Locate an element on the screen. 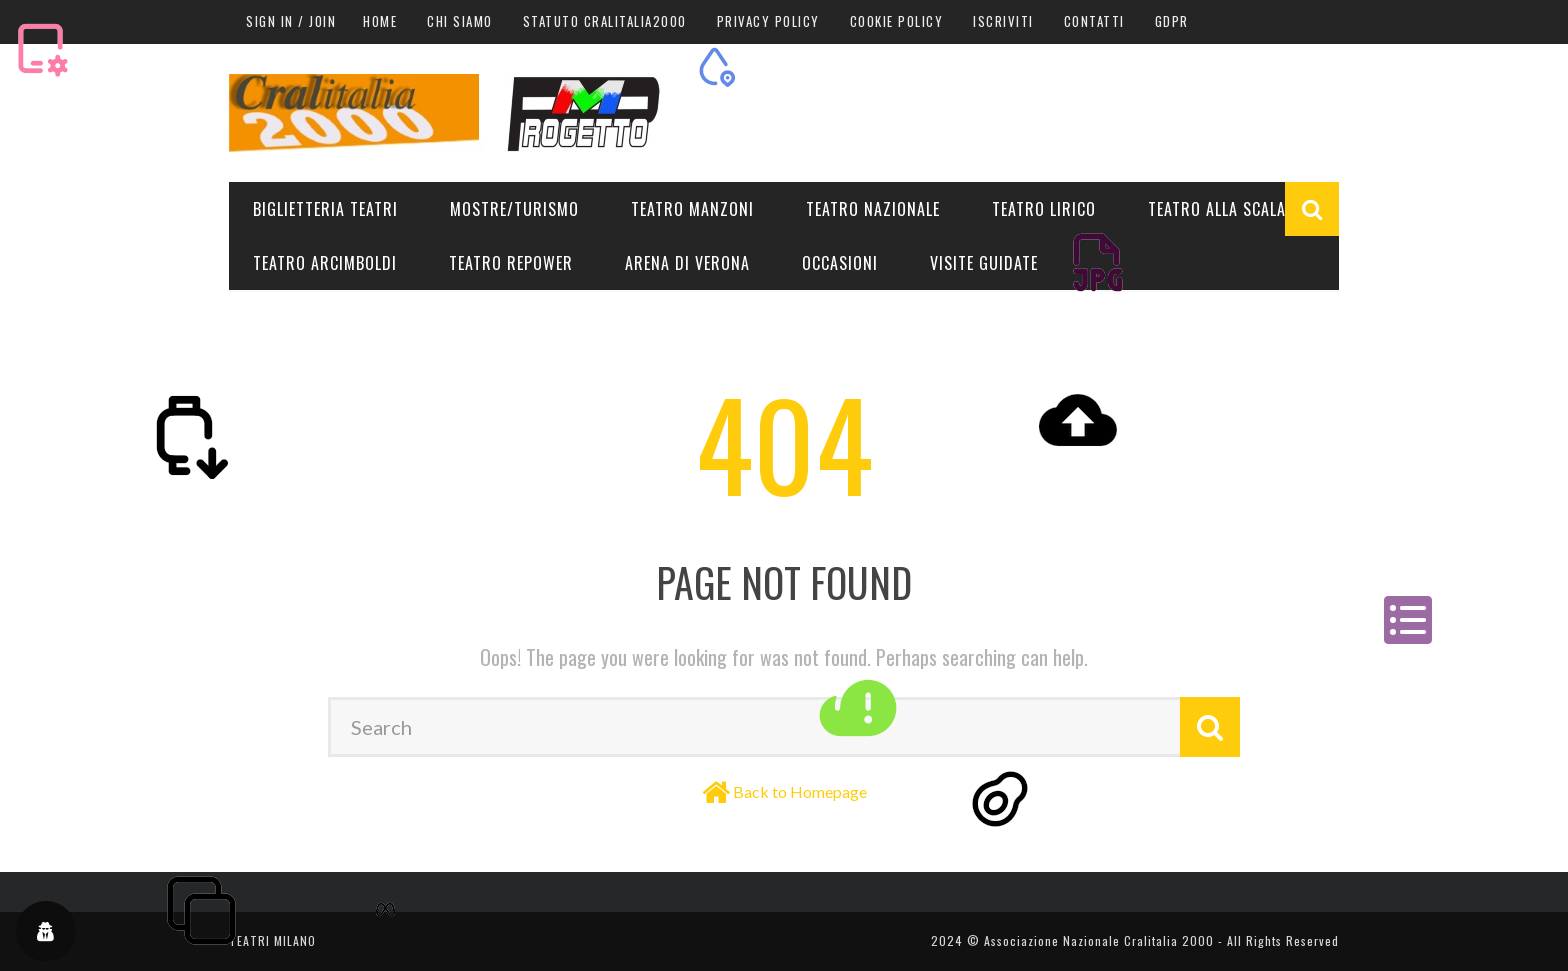 This screenshot has height=971, width=1568. Meta company logo is located at coordinates (385, 909).